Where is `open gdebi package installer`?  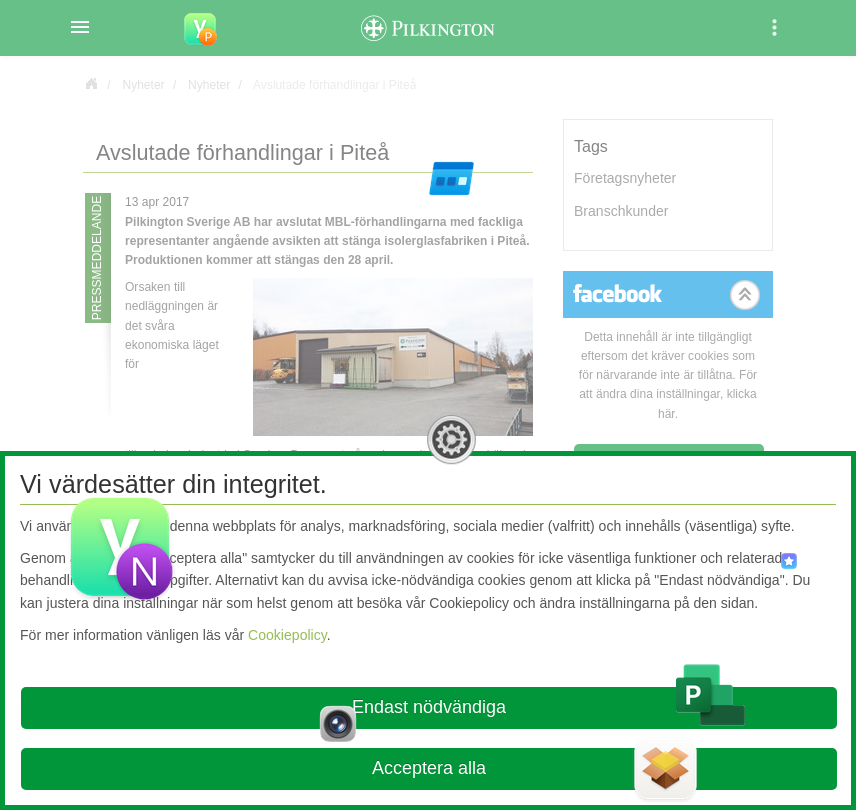 open gdebi package installer is located at coordinates (665, 768).